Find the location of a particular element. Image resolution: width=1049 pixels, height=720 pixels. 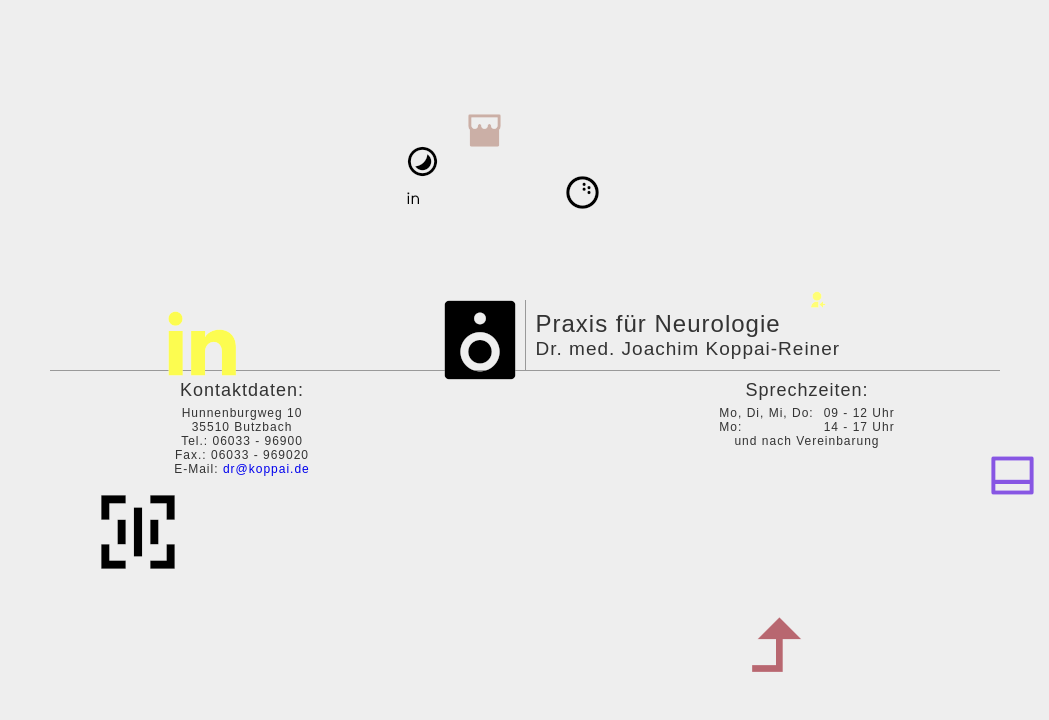

access the online store or marketplace is located at coordinates (484, 130).